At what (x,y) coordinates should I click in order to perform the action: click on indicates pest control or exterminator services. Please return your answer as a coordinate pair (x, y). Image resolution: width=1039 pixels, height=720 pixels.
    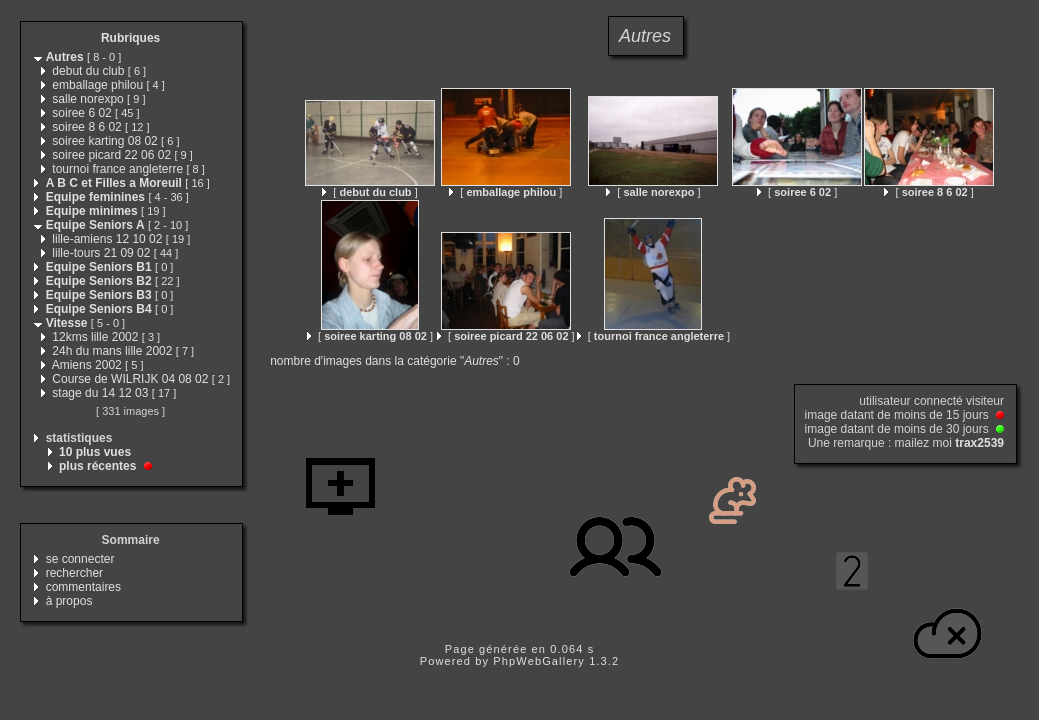
    Looking at the image, I should click on (732, 500).